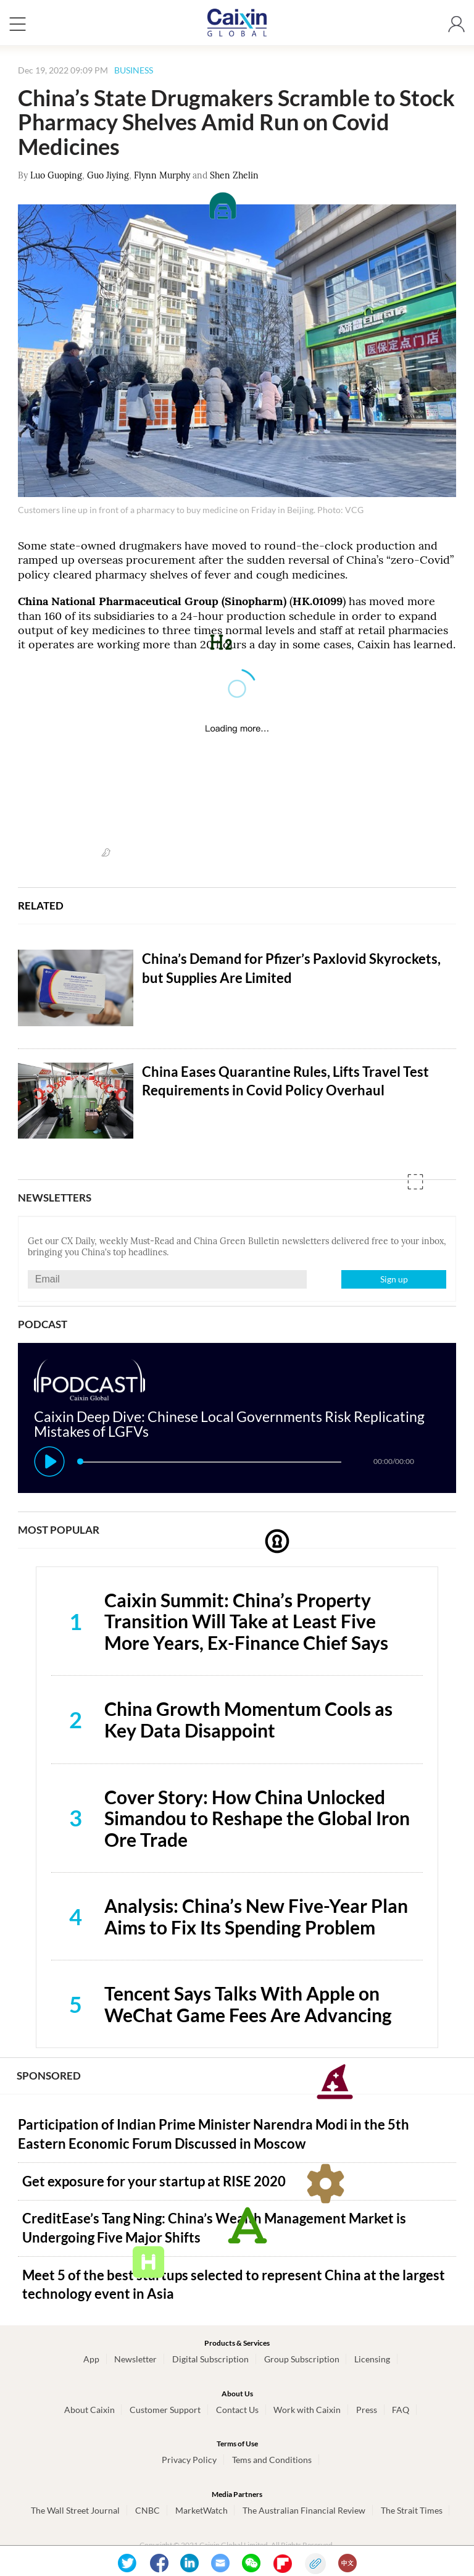 This screenshot has height=2576, width=474. What do you see at coordinates (247, 2225) in the screenshot?
I see `change font or typography settings` at bounding box center [247, 2225].